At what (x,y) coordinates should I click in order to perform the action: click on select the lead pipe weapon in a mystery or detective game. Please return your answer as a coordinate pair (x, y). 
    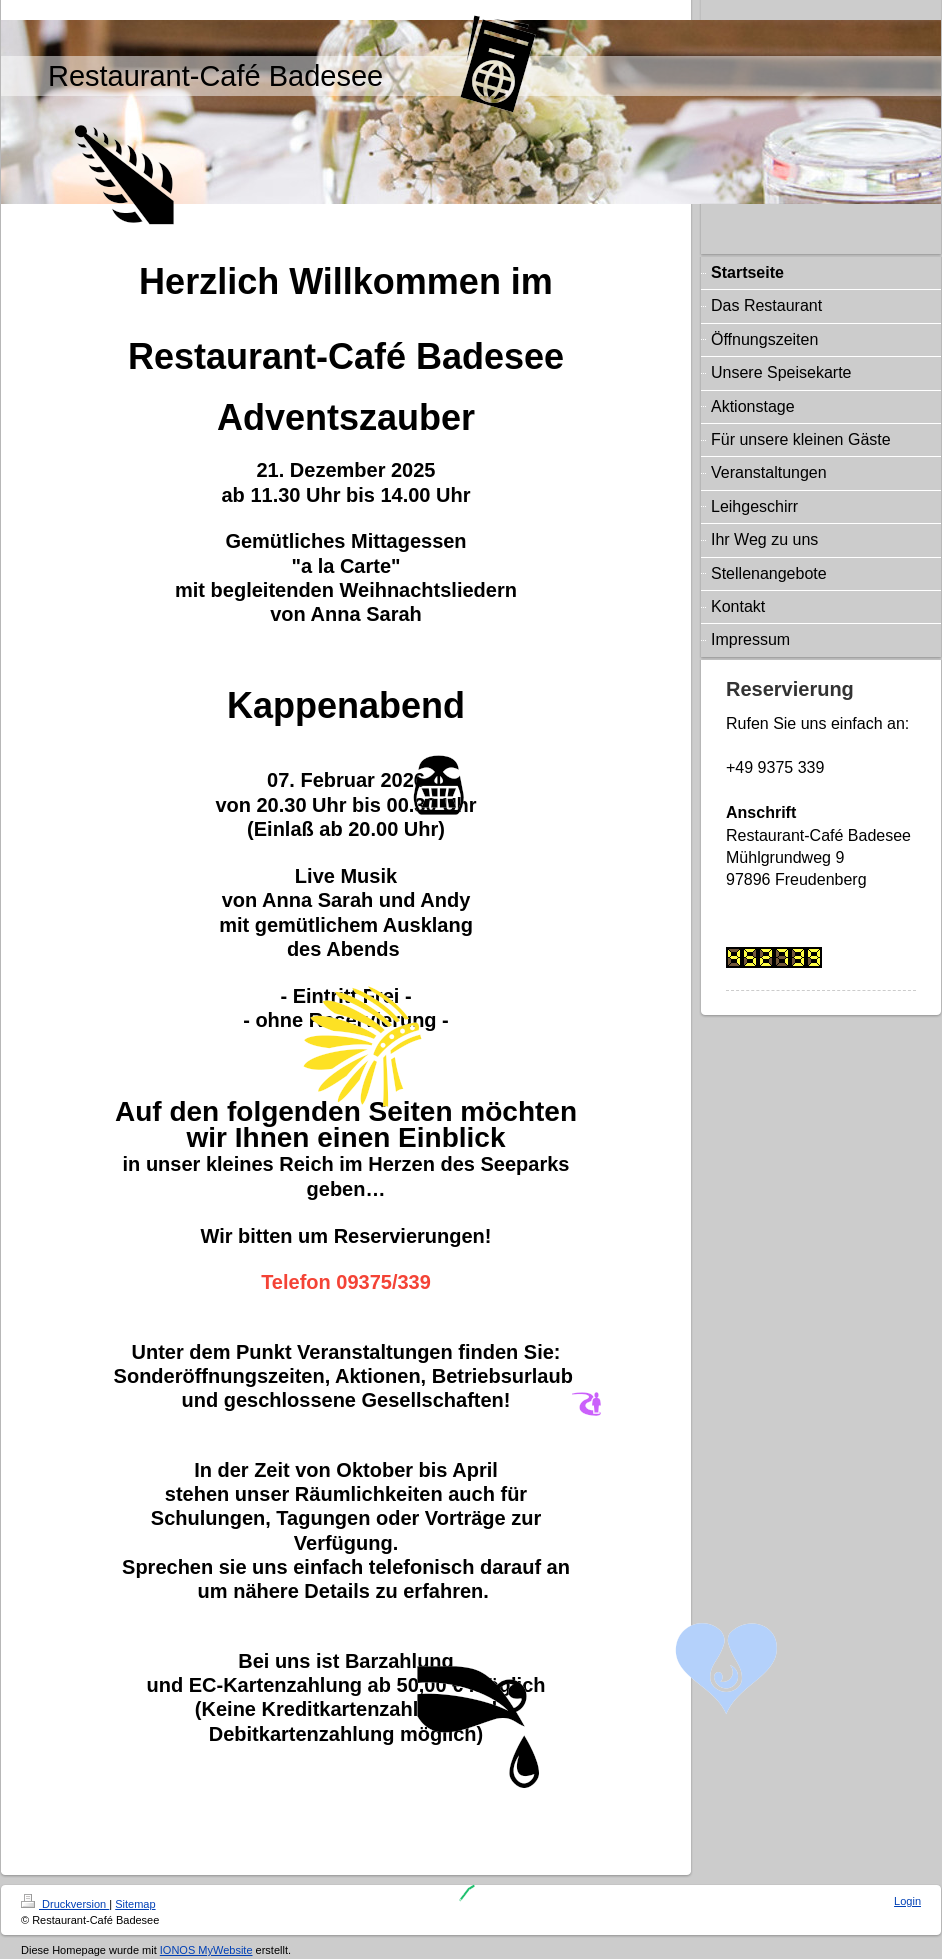
    Looking at the image, I should click on (467, 1893).